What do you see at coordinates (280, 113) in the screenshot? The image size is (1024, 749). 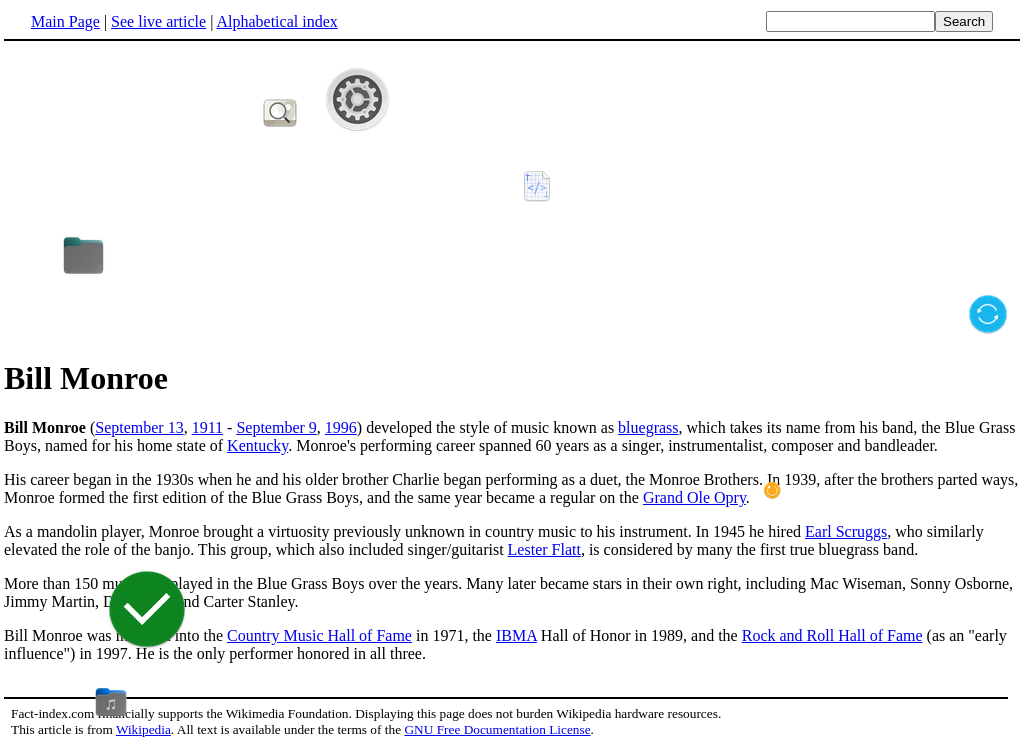 I see `open the photo viewer application` at bounding box center [280, 113].